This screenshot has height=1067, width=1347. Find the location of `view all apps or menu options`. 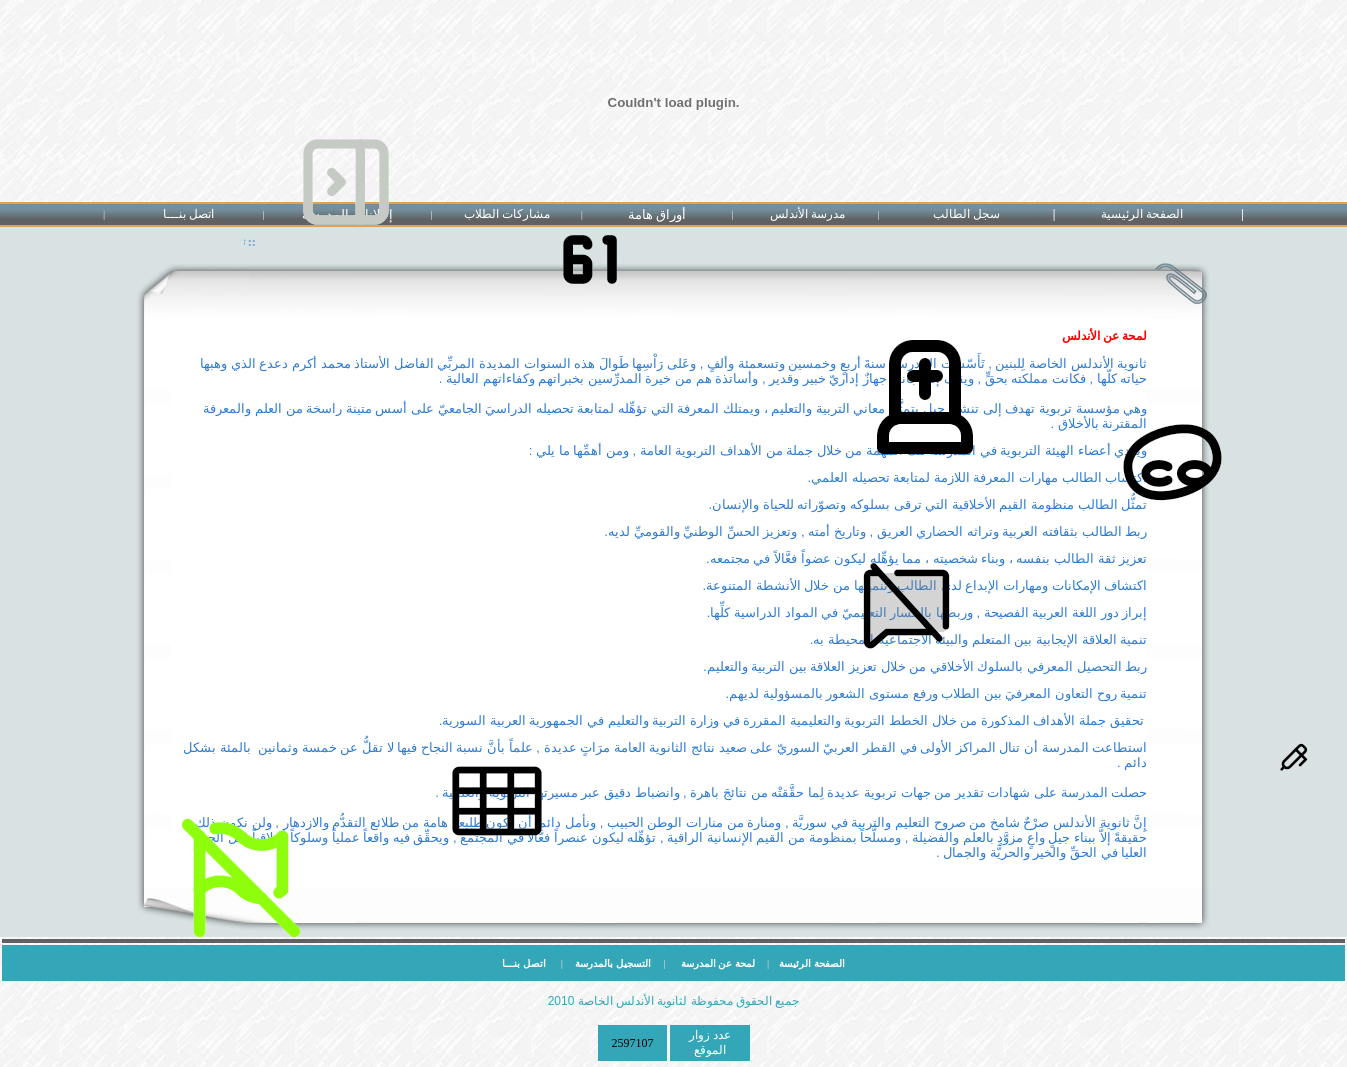

view all apps or menu options is located at coordinates (497, 801).